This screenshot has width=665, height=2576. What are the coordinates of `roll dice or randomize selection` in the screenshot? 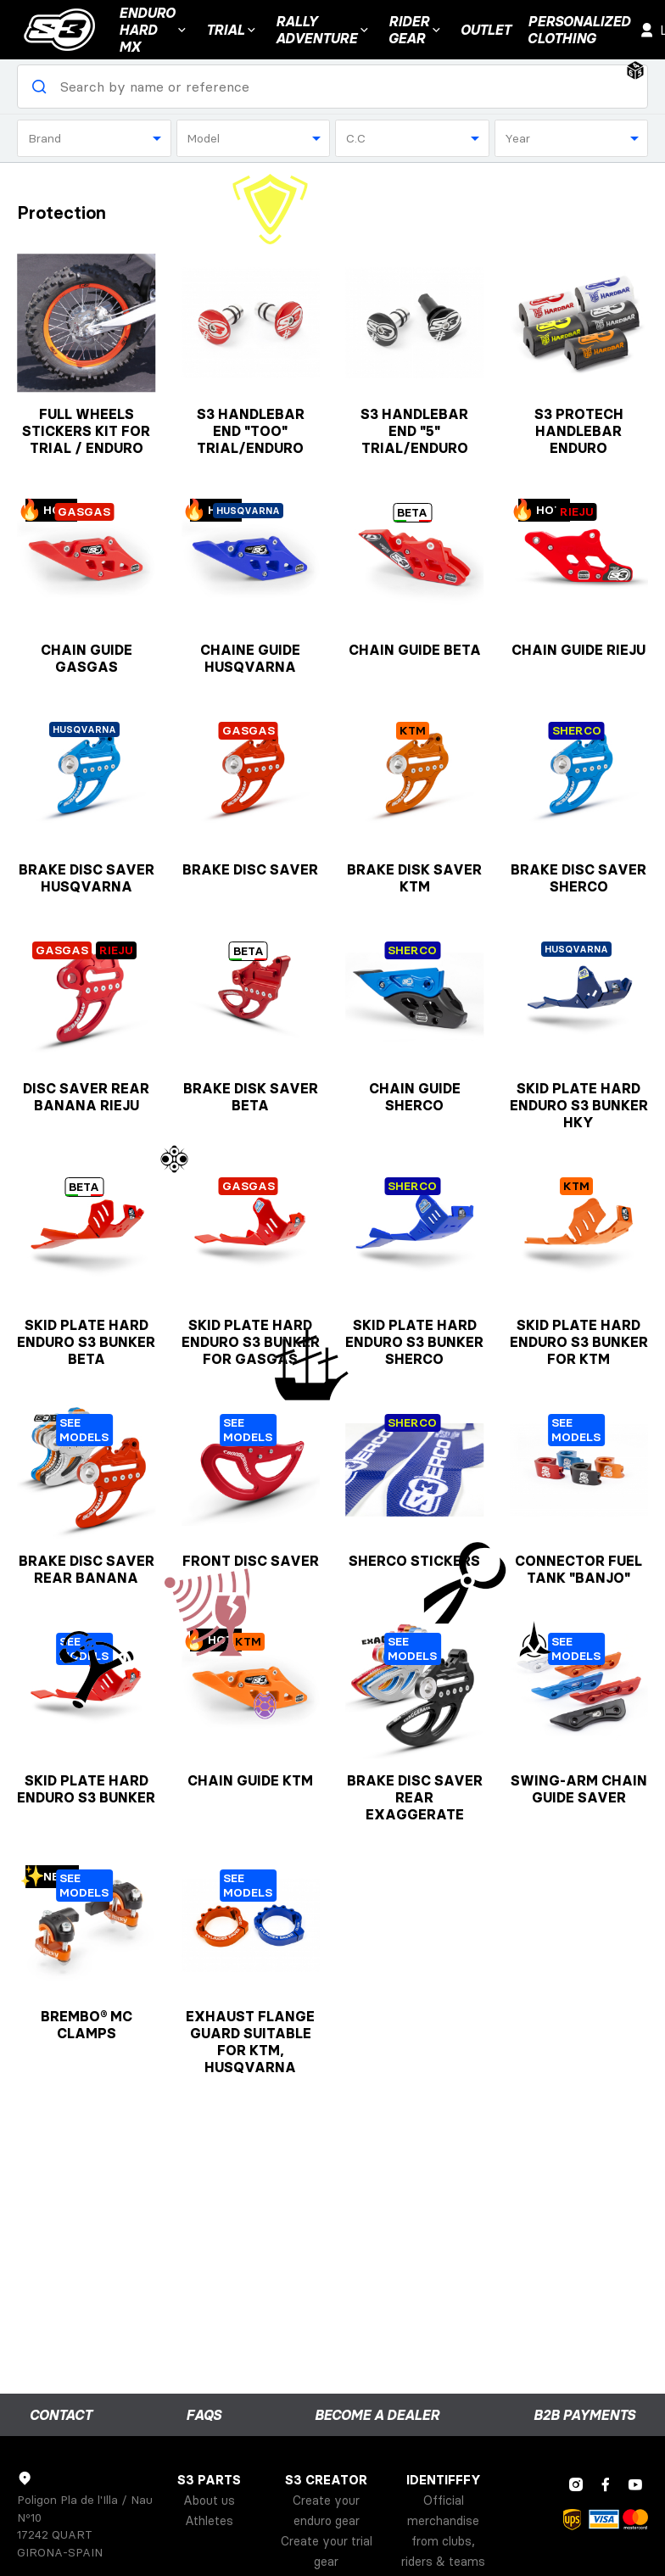 It's located at (635, 70).